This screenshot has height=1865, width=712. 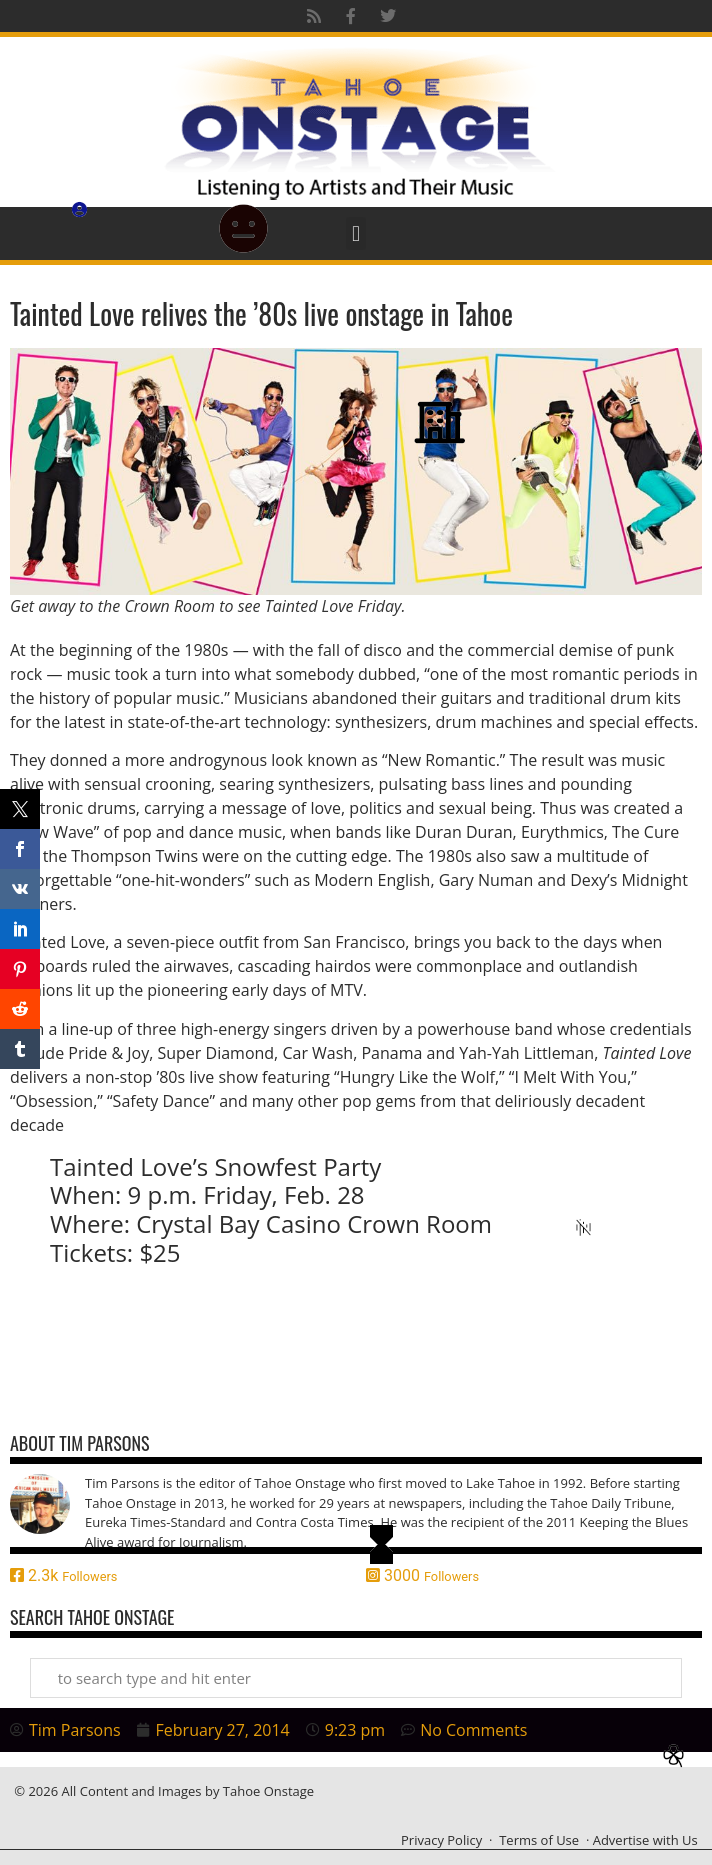 What do you see at coordinates (243, 228) in the screenshot?
I see `rate experience as neutral or average` at bounding box center [243, 228].